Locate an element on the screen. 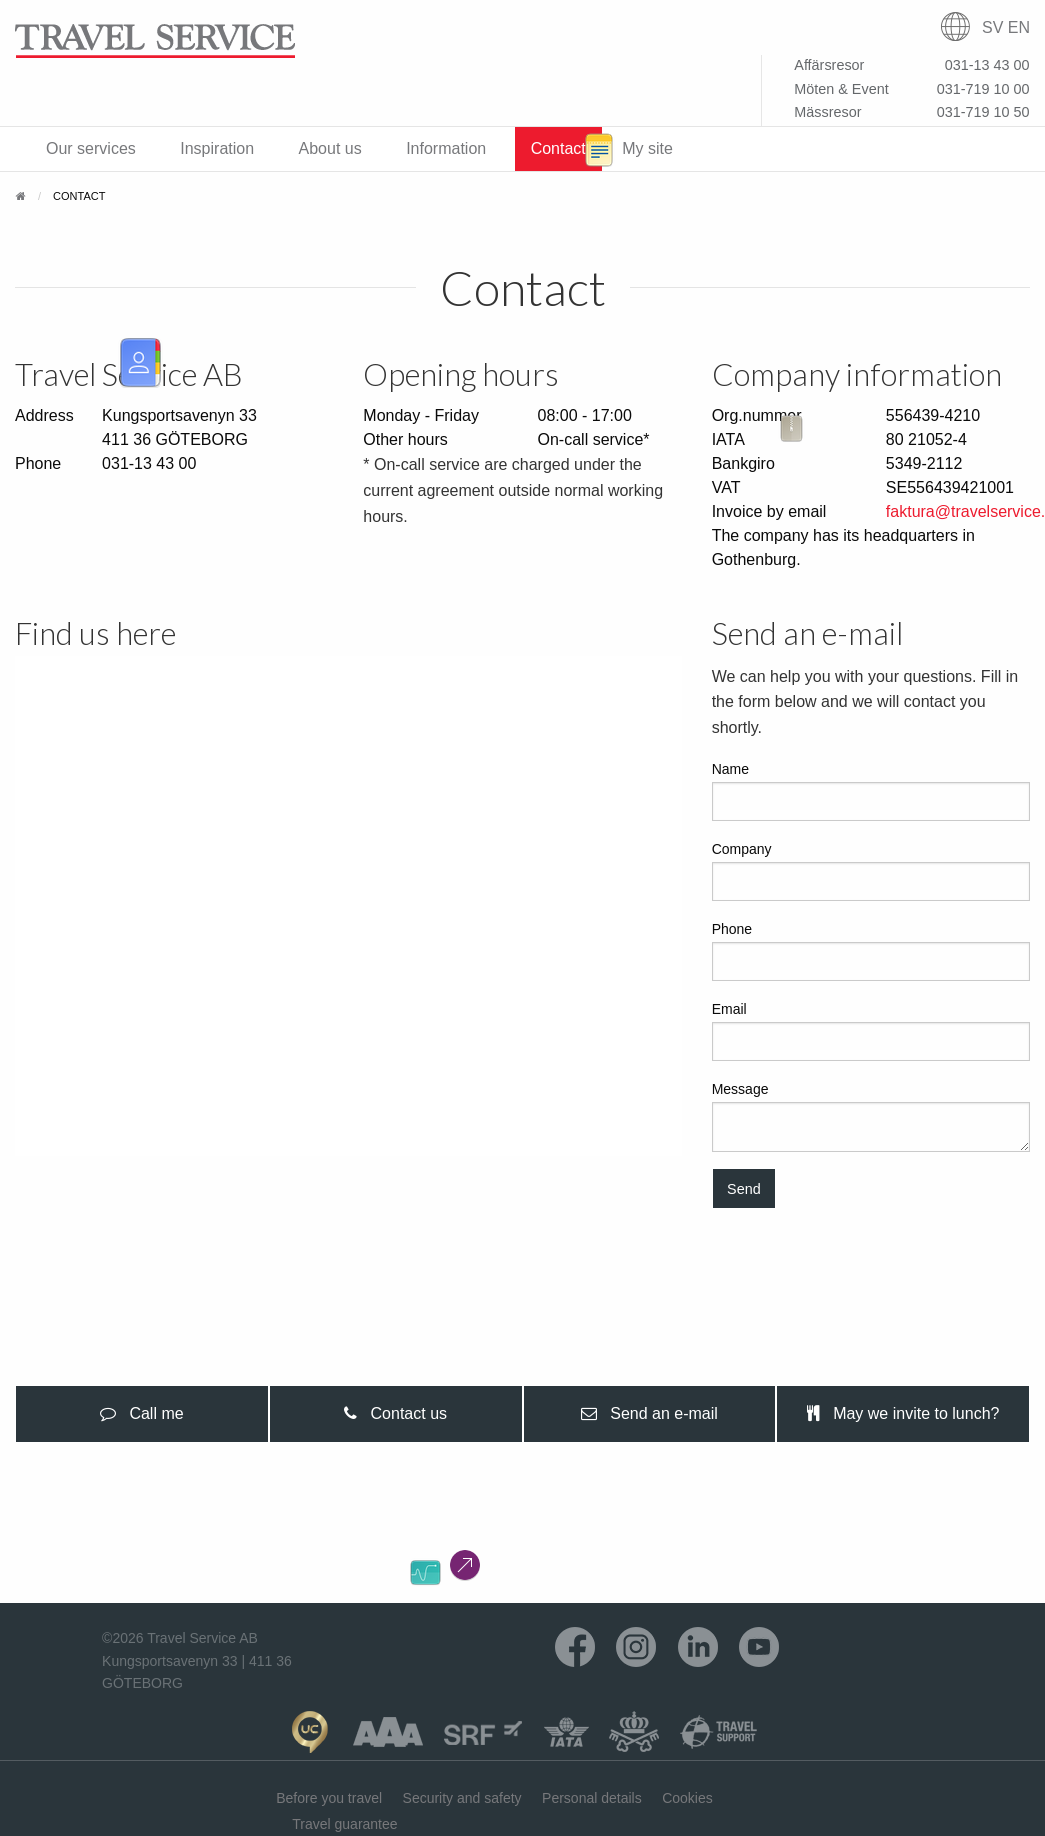 The image size is (1045, 1836). open archive manager application is located at coordinates (791, 428).